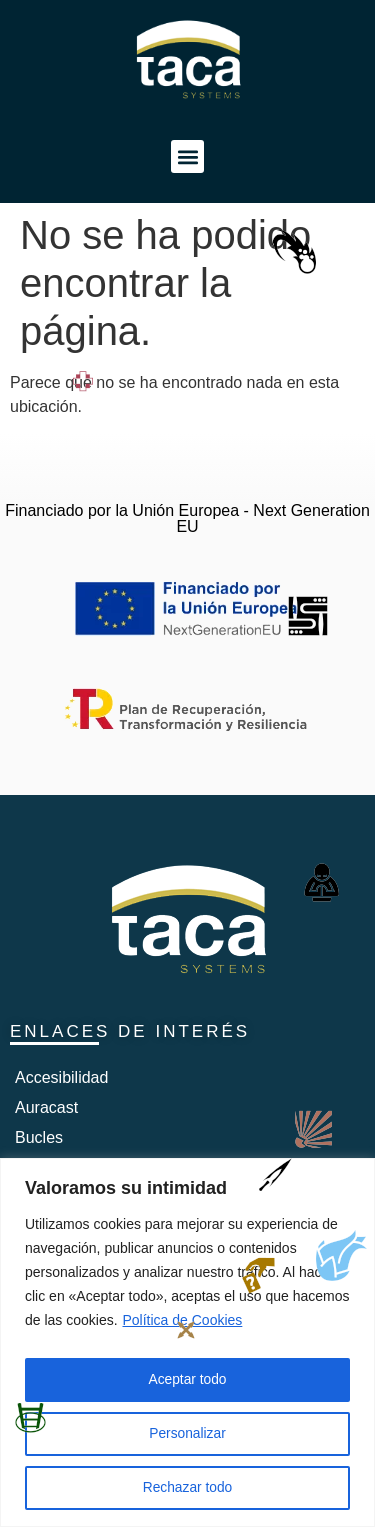 The height and width of the screenshot is (1527, 375). Describe the element at coordinates (258, 1275) in the screenshot. I see `draw a random card from the deck` at that location.